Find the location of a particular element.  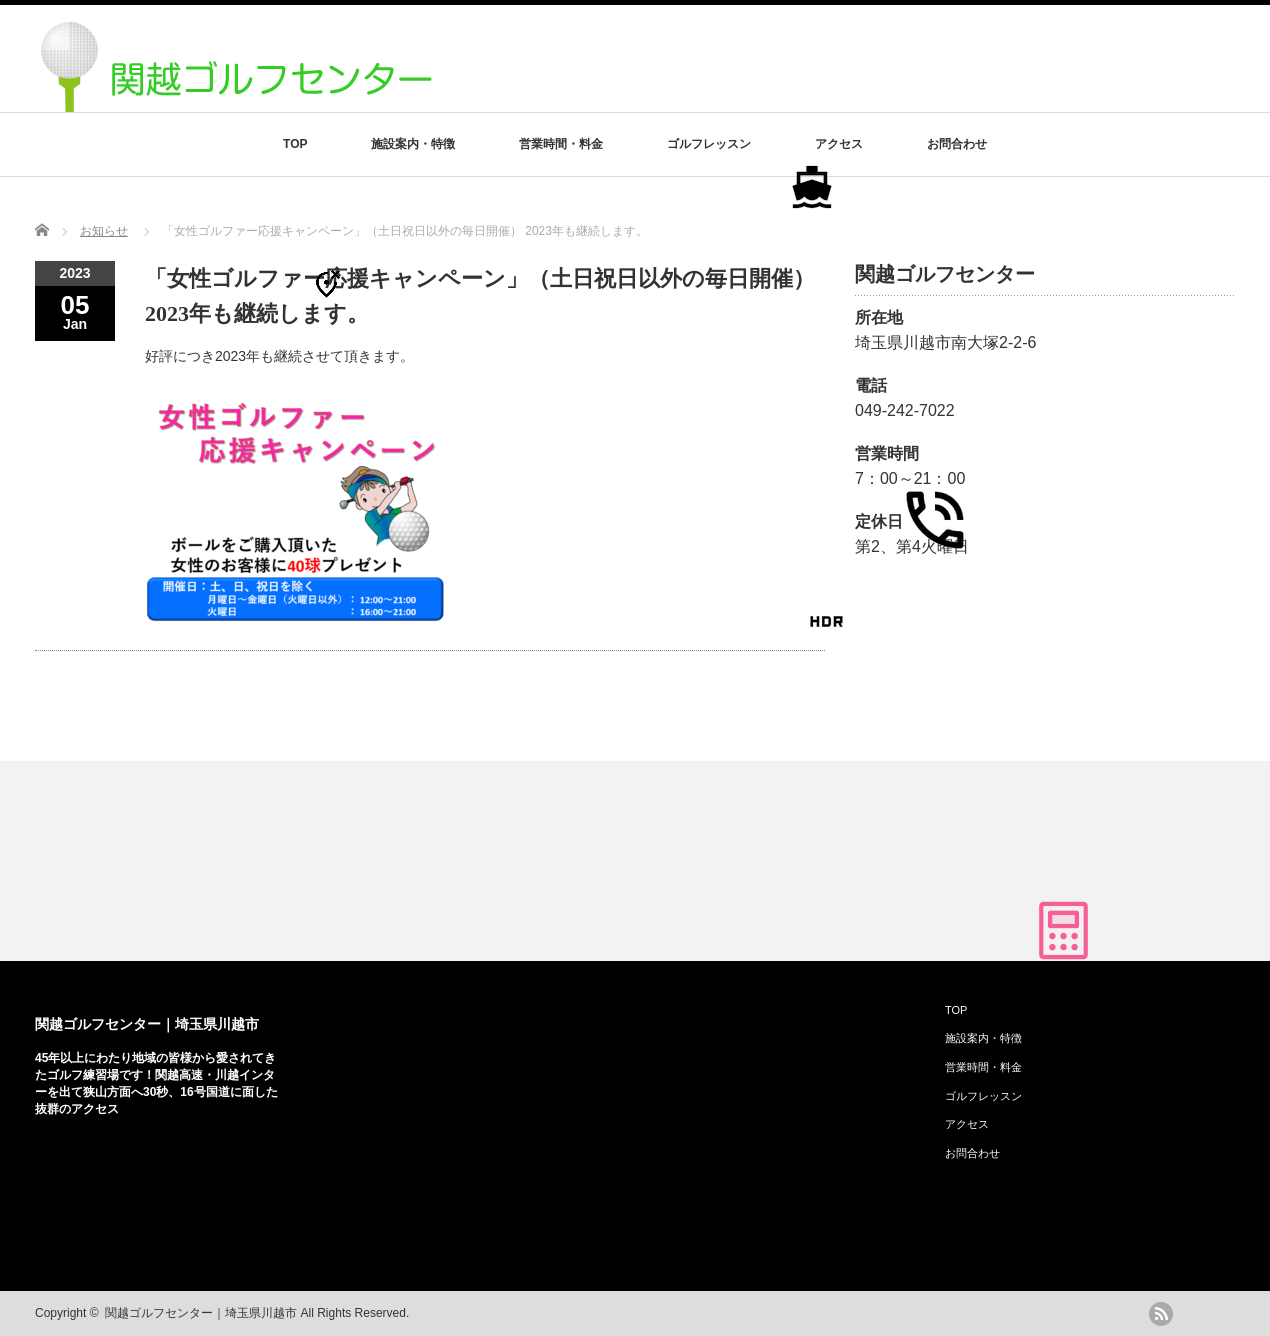

get directions by ferry or boat is located at coordinates (812, 187).